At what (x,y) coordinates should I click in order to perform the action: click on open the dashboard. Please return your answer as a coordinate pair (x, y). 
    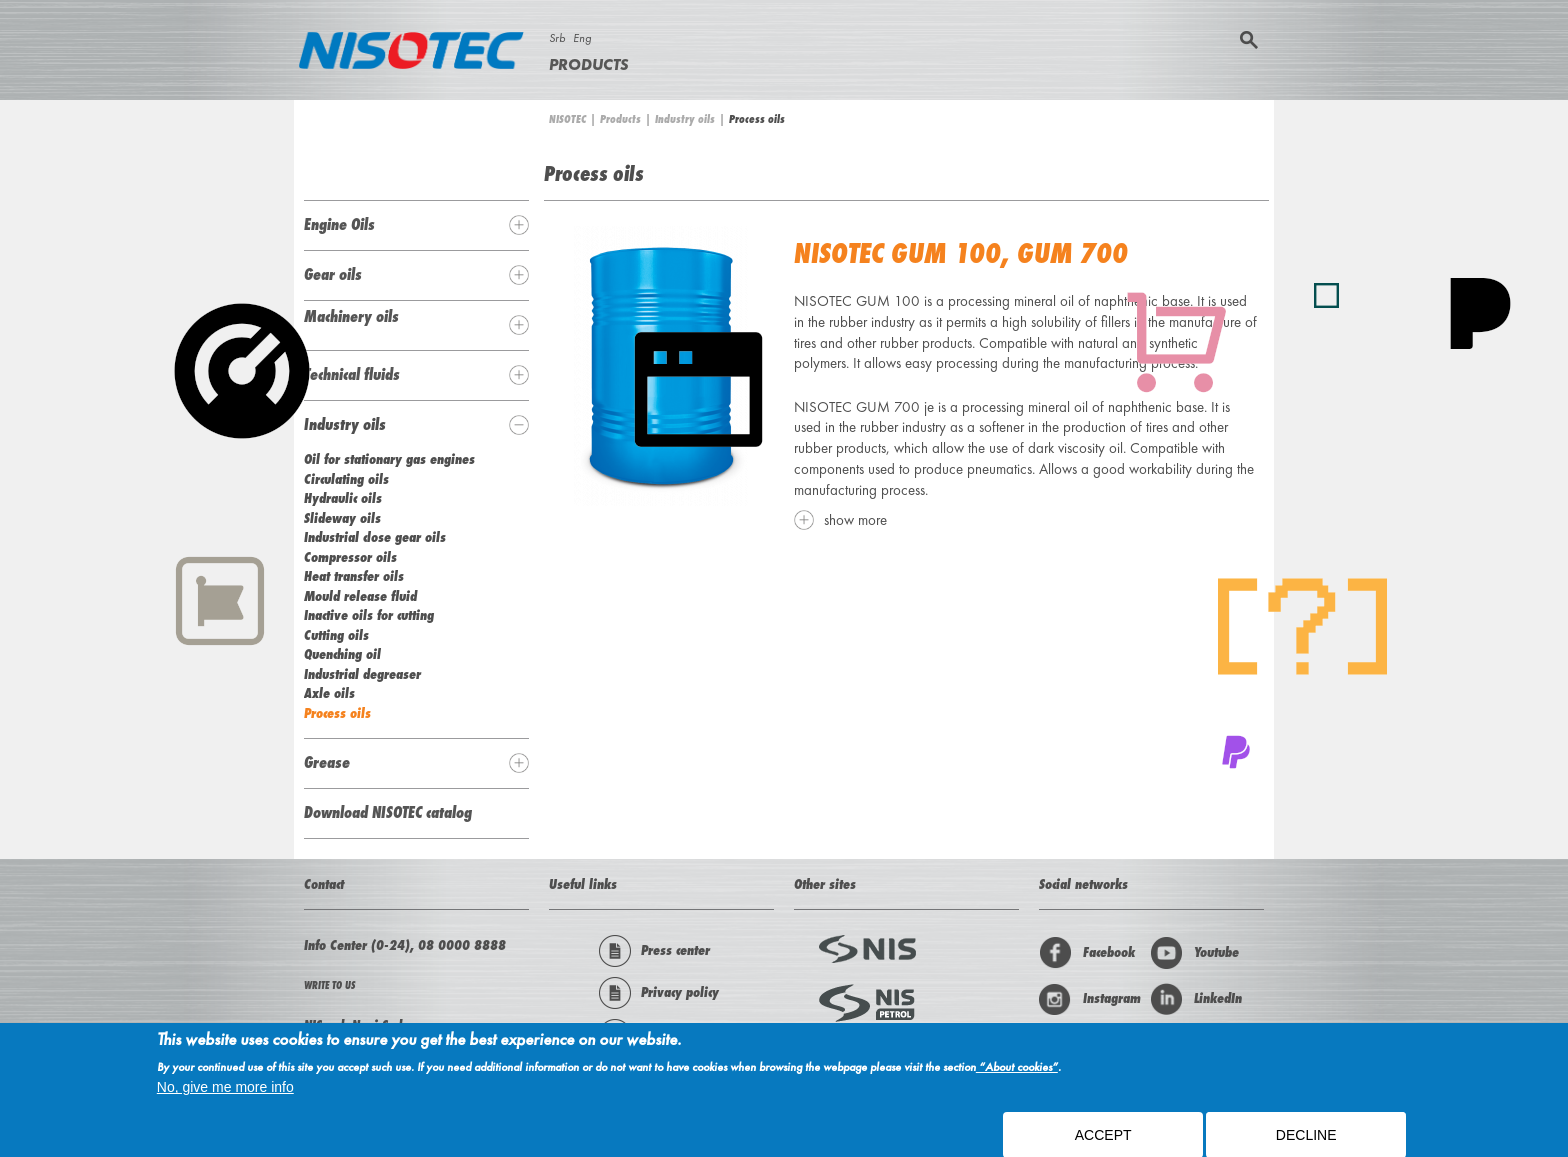
    Looking at the image, I should click on (242, 371).